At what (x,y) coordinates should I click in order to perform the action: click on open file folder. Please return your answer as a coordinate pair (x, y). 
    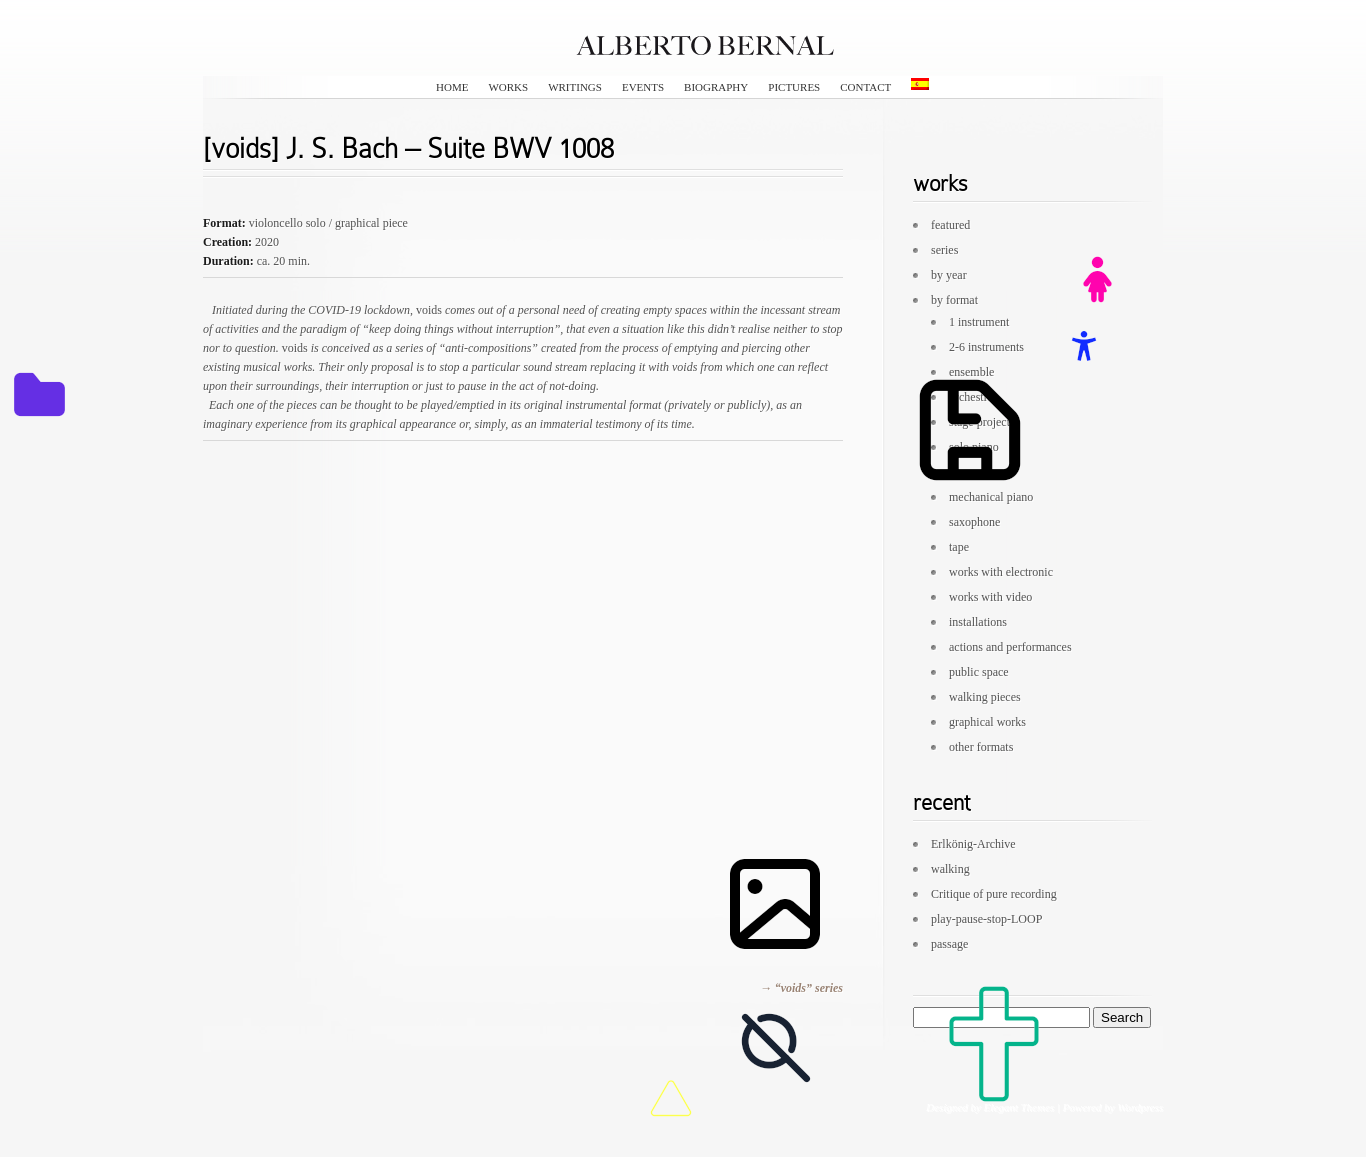
    Looking at the image, I should click on (39, 394).